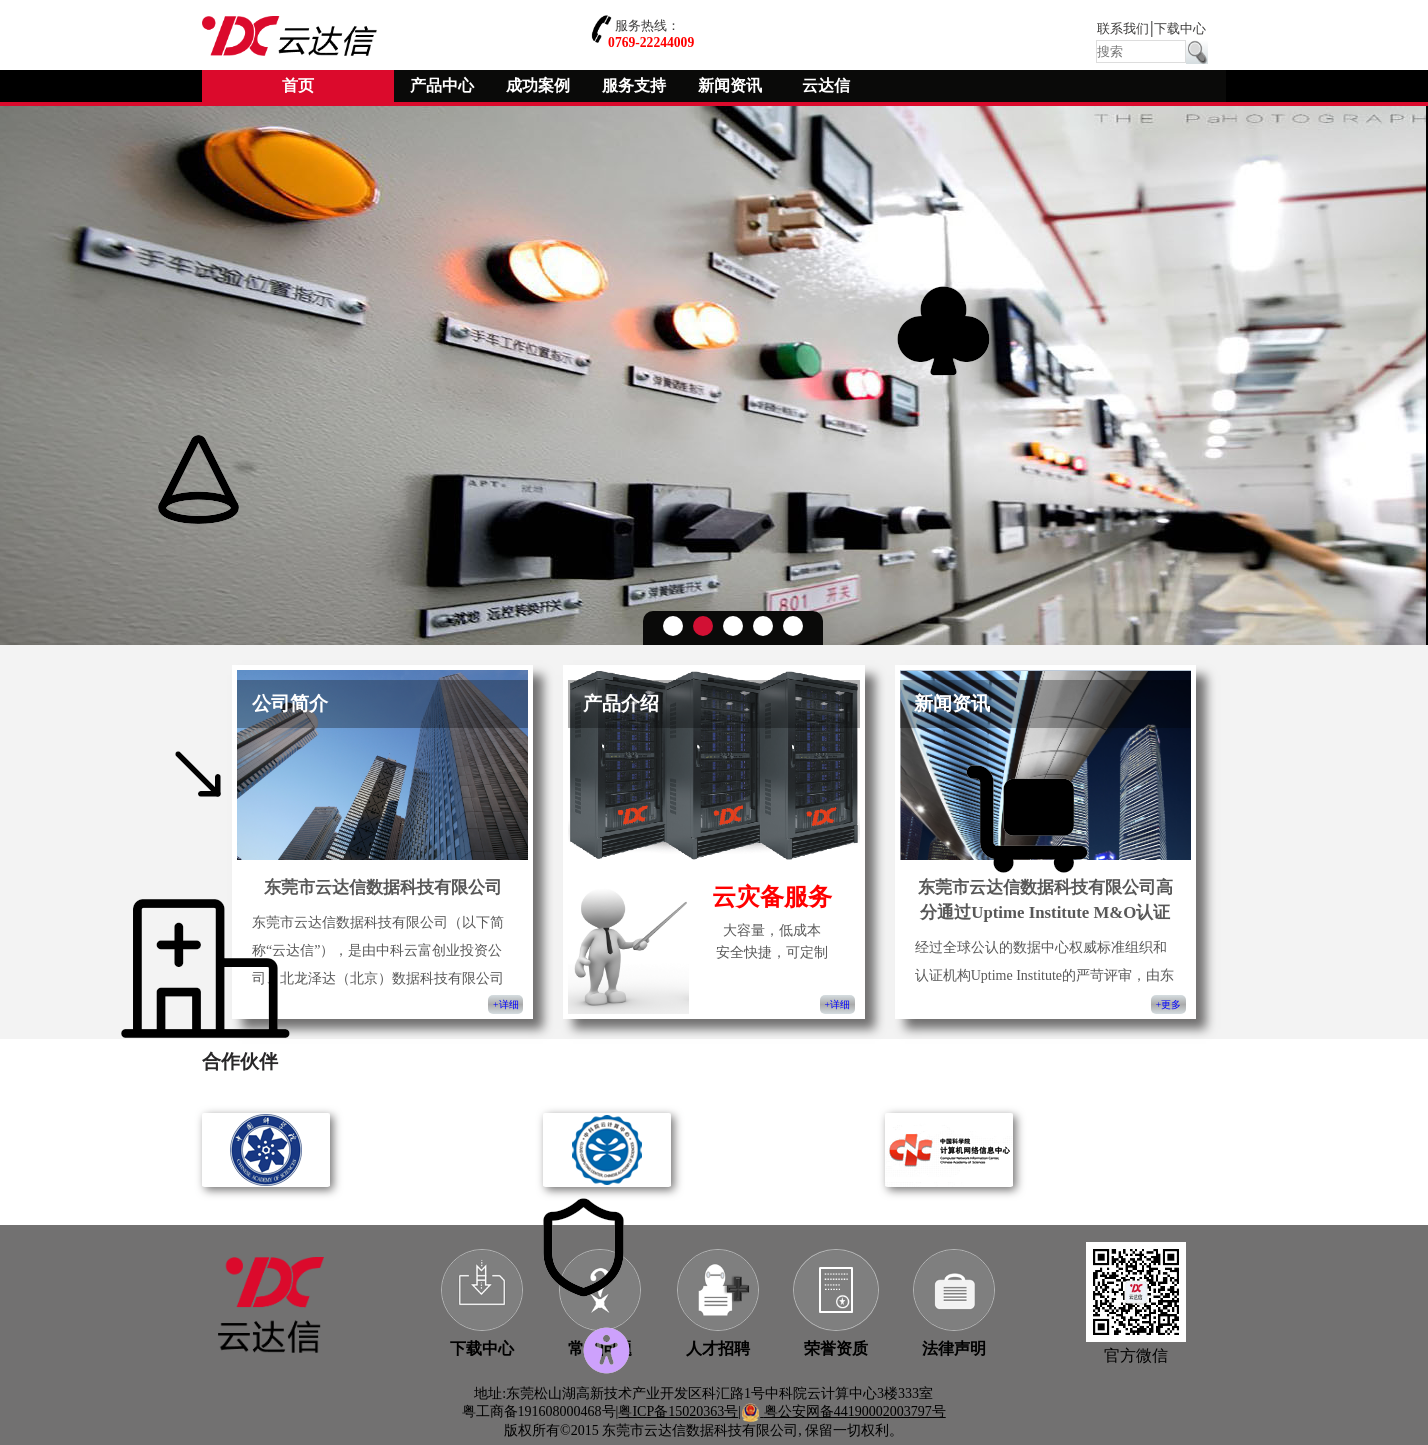  I want to click on move item to the bottom right, so click(198, 774).